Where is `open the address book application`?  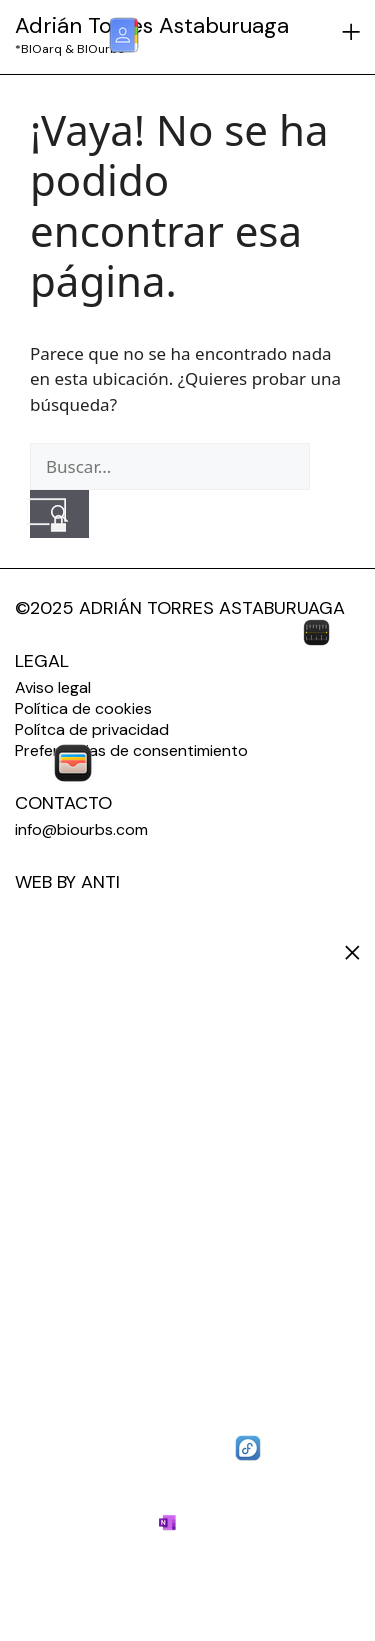
open the address book application is located at coordinates (124, 35).